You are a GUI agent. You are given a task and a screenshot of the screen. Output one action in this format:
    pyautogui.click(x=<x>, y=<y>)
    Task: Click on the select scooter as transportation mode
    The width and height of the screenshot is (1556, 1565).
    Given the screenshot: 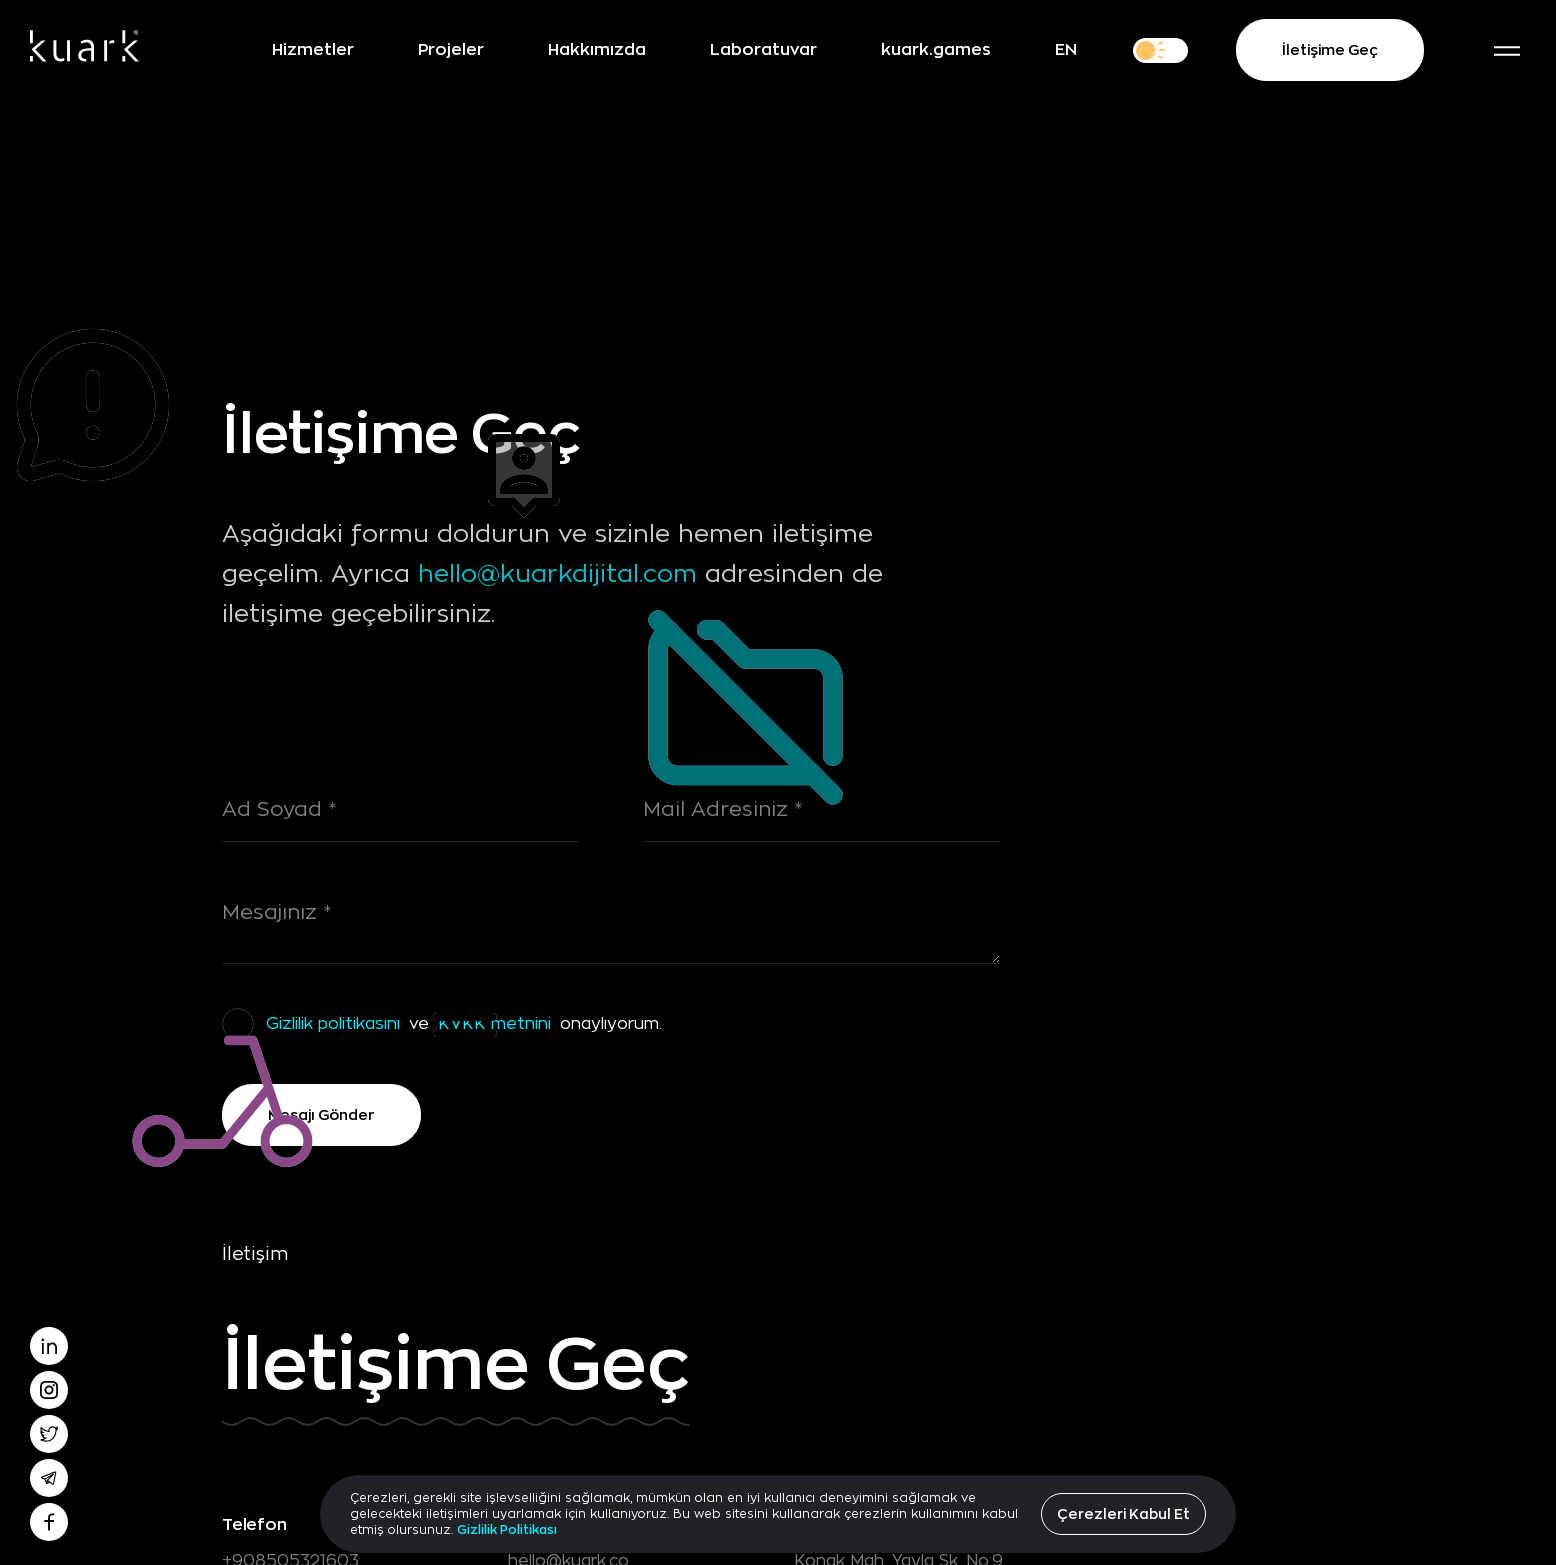 What is the action you would take?
    pyautogui.click(x=222, y=1107)
    